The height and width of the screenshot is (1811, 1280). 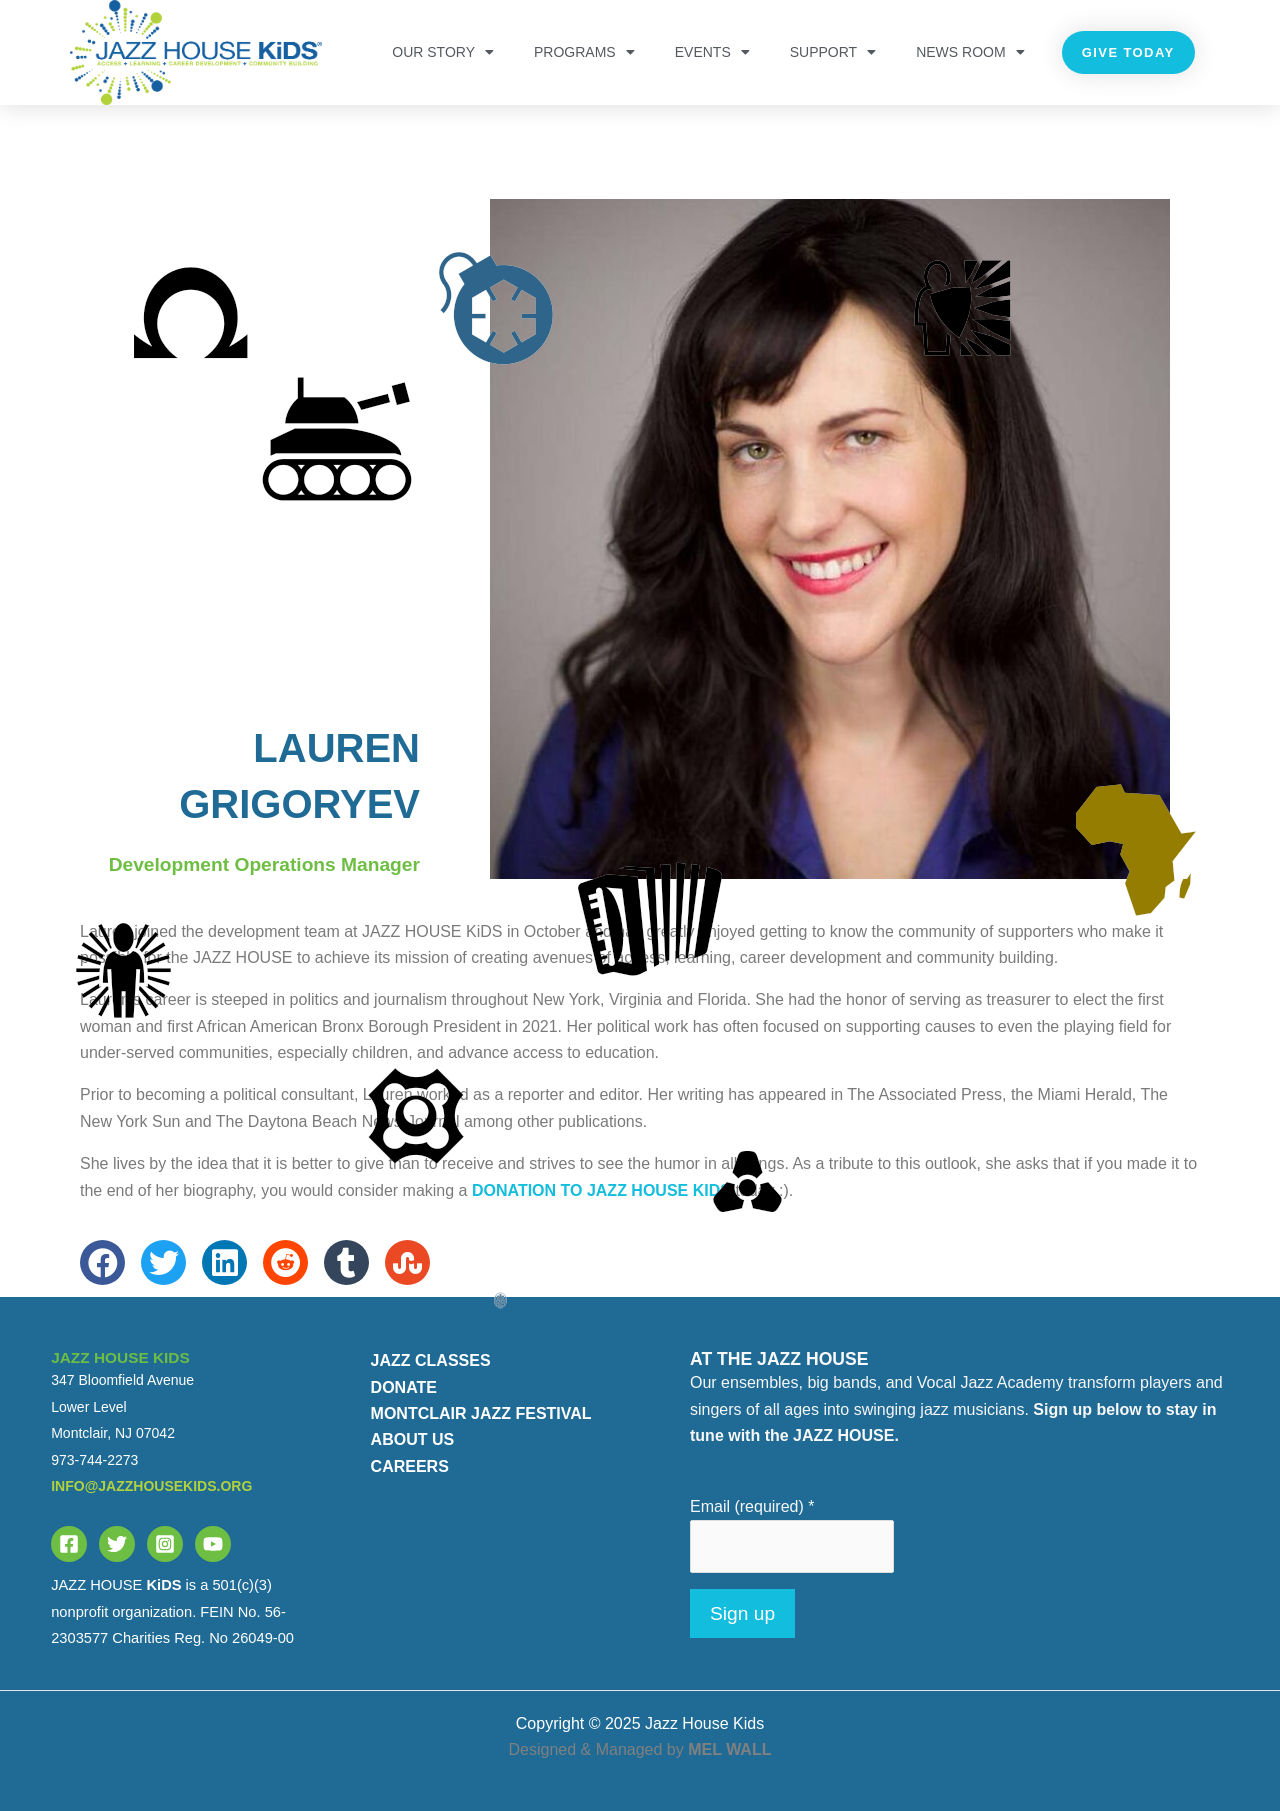 I want to click on activate aura or radiance effect, so click(x=122, y=970).